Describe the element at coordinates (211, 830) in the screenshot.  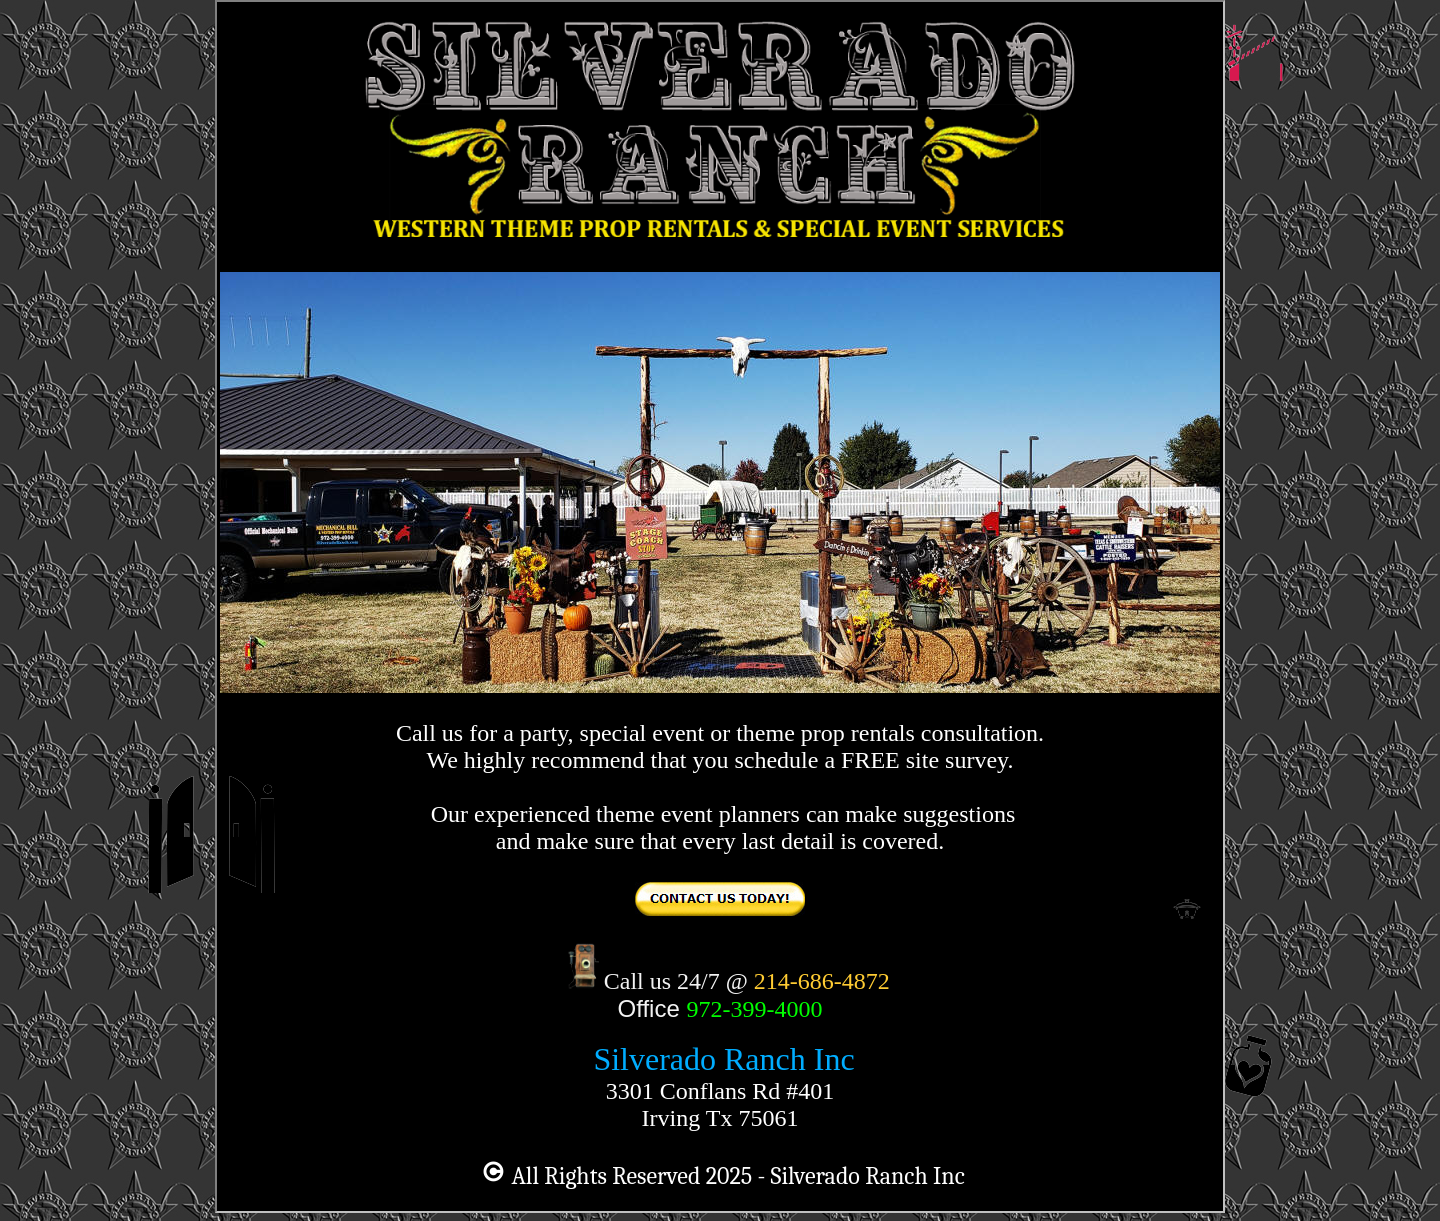
I see `enter a new area or level` at that location.